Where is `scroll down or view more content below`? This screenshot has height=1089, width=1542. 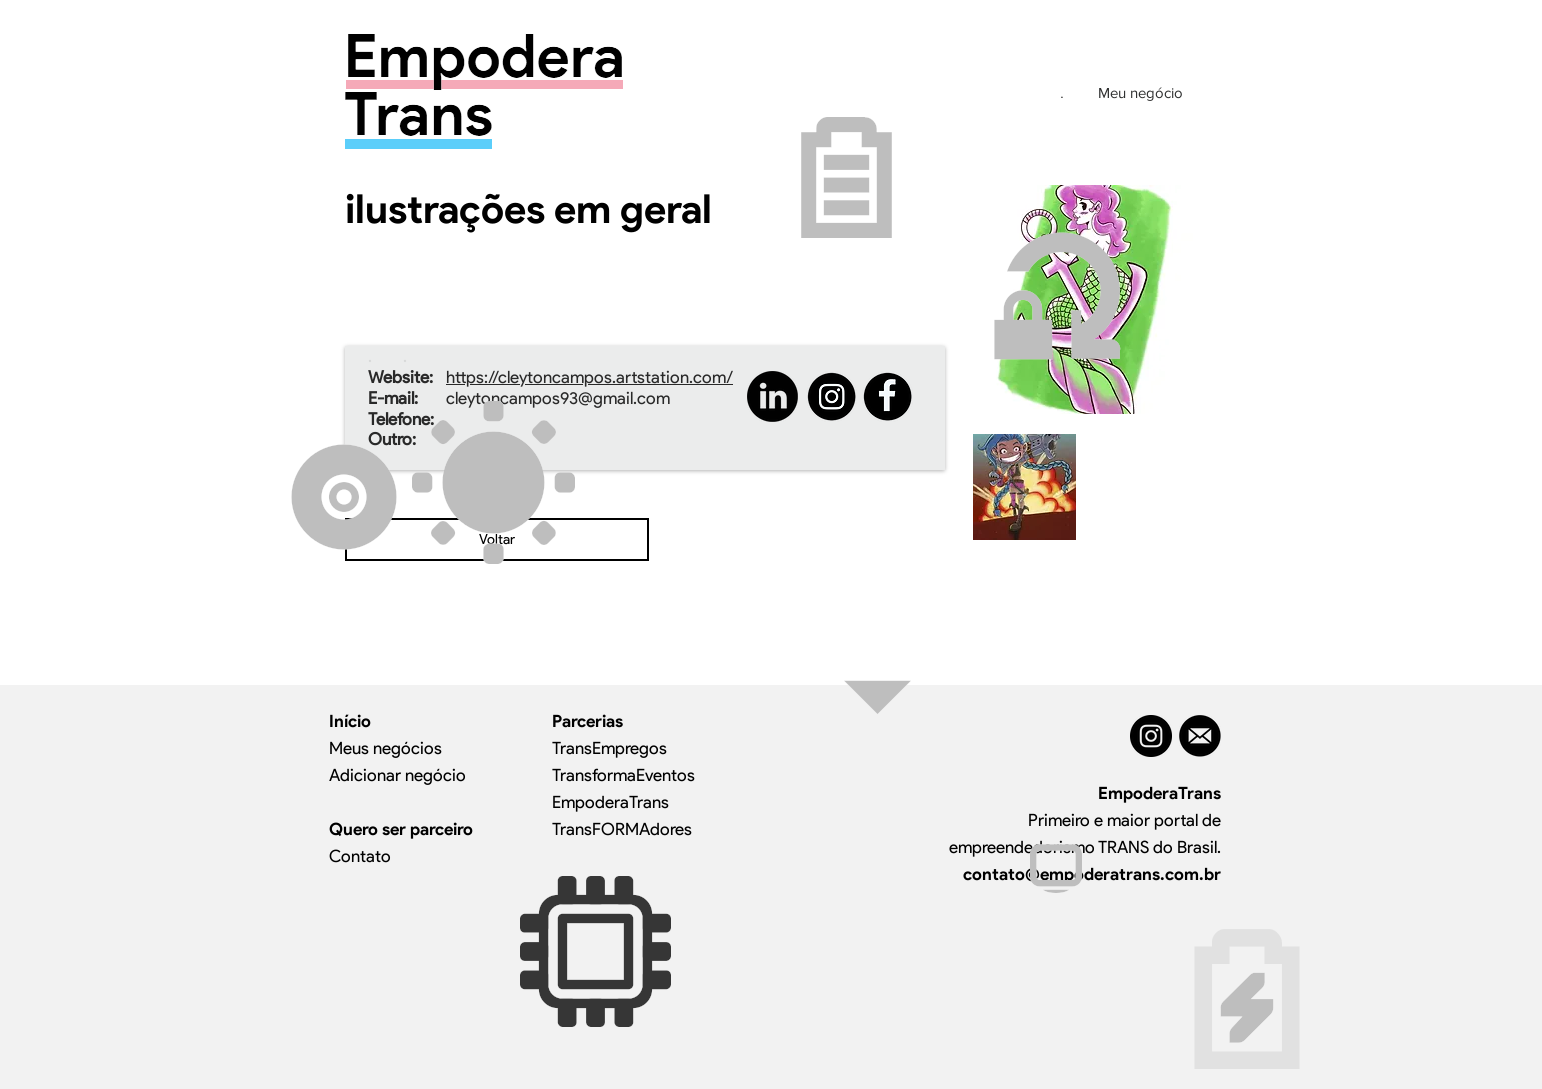 scroll down or view more content below is located at coordinates (877, 694).